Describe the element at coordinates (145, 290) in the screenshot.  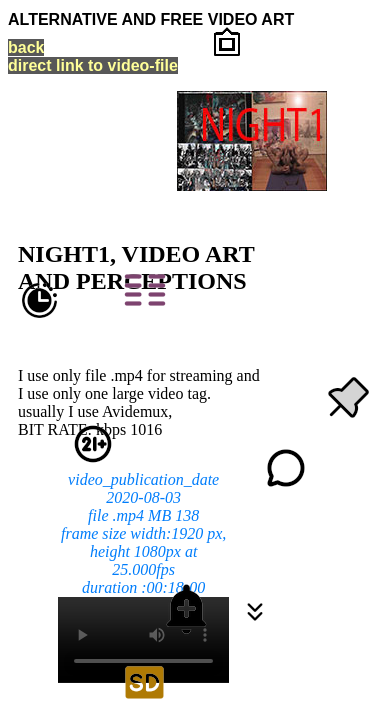
I see `switch to column view layout` at that location.